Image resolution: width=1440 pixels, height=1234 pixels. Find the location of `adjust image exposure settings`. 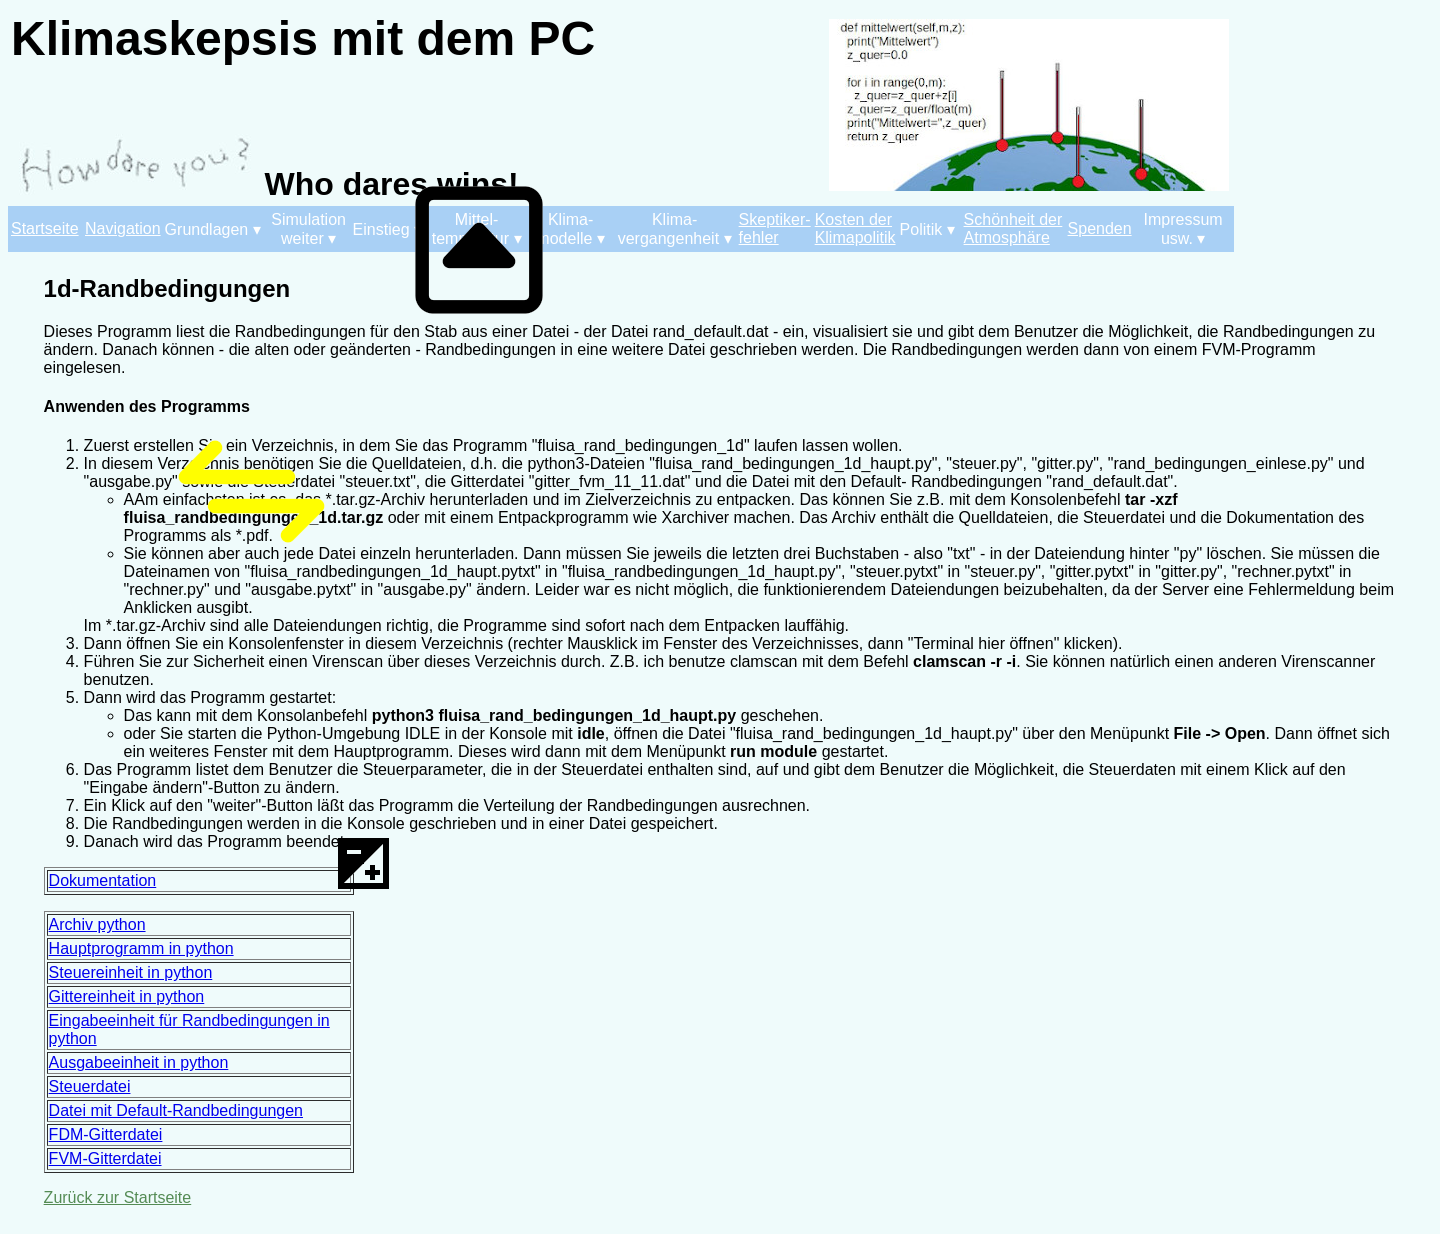

adjust image exposure settings is located at coordinates (363, 863).